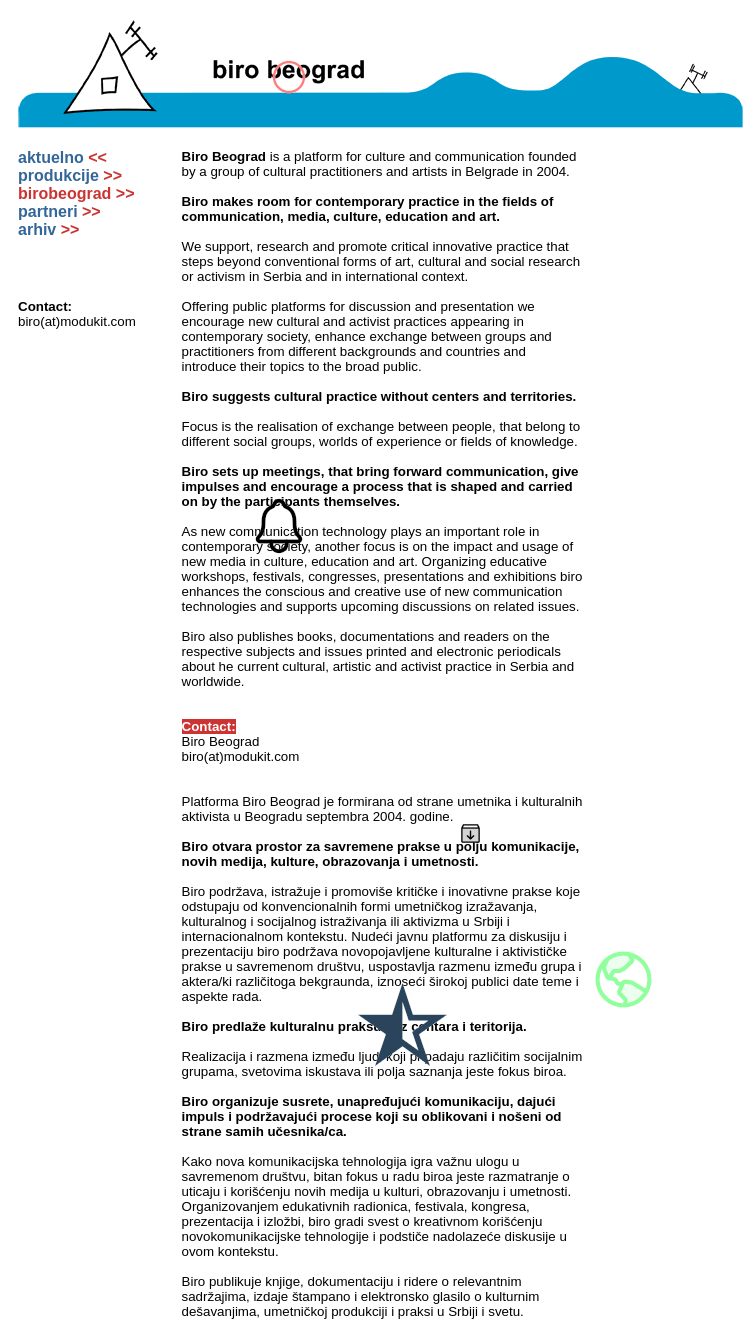 This screenshot has width=753, height=1329. Describe the element at coordinates (279, 526) in the screenshot. I see `view your notifications` at that location.